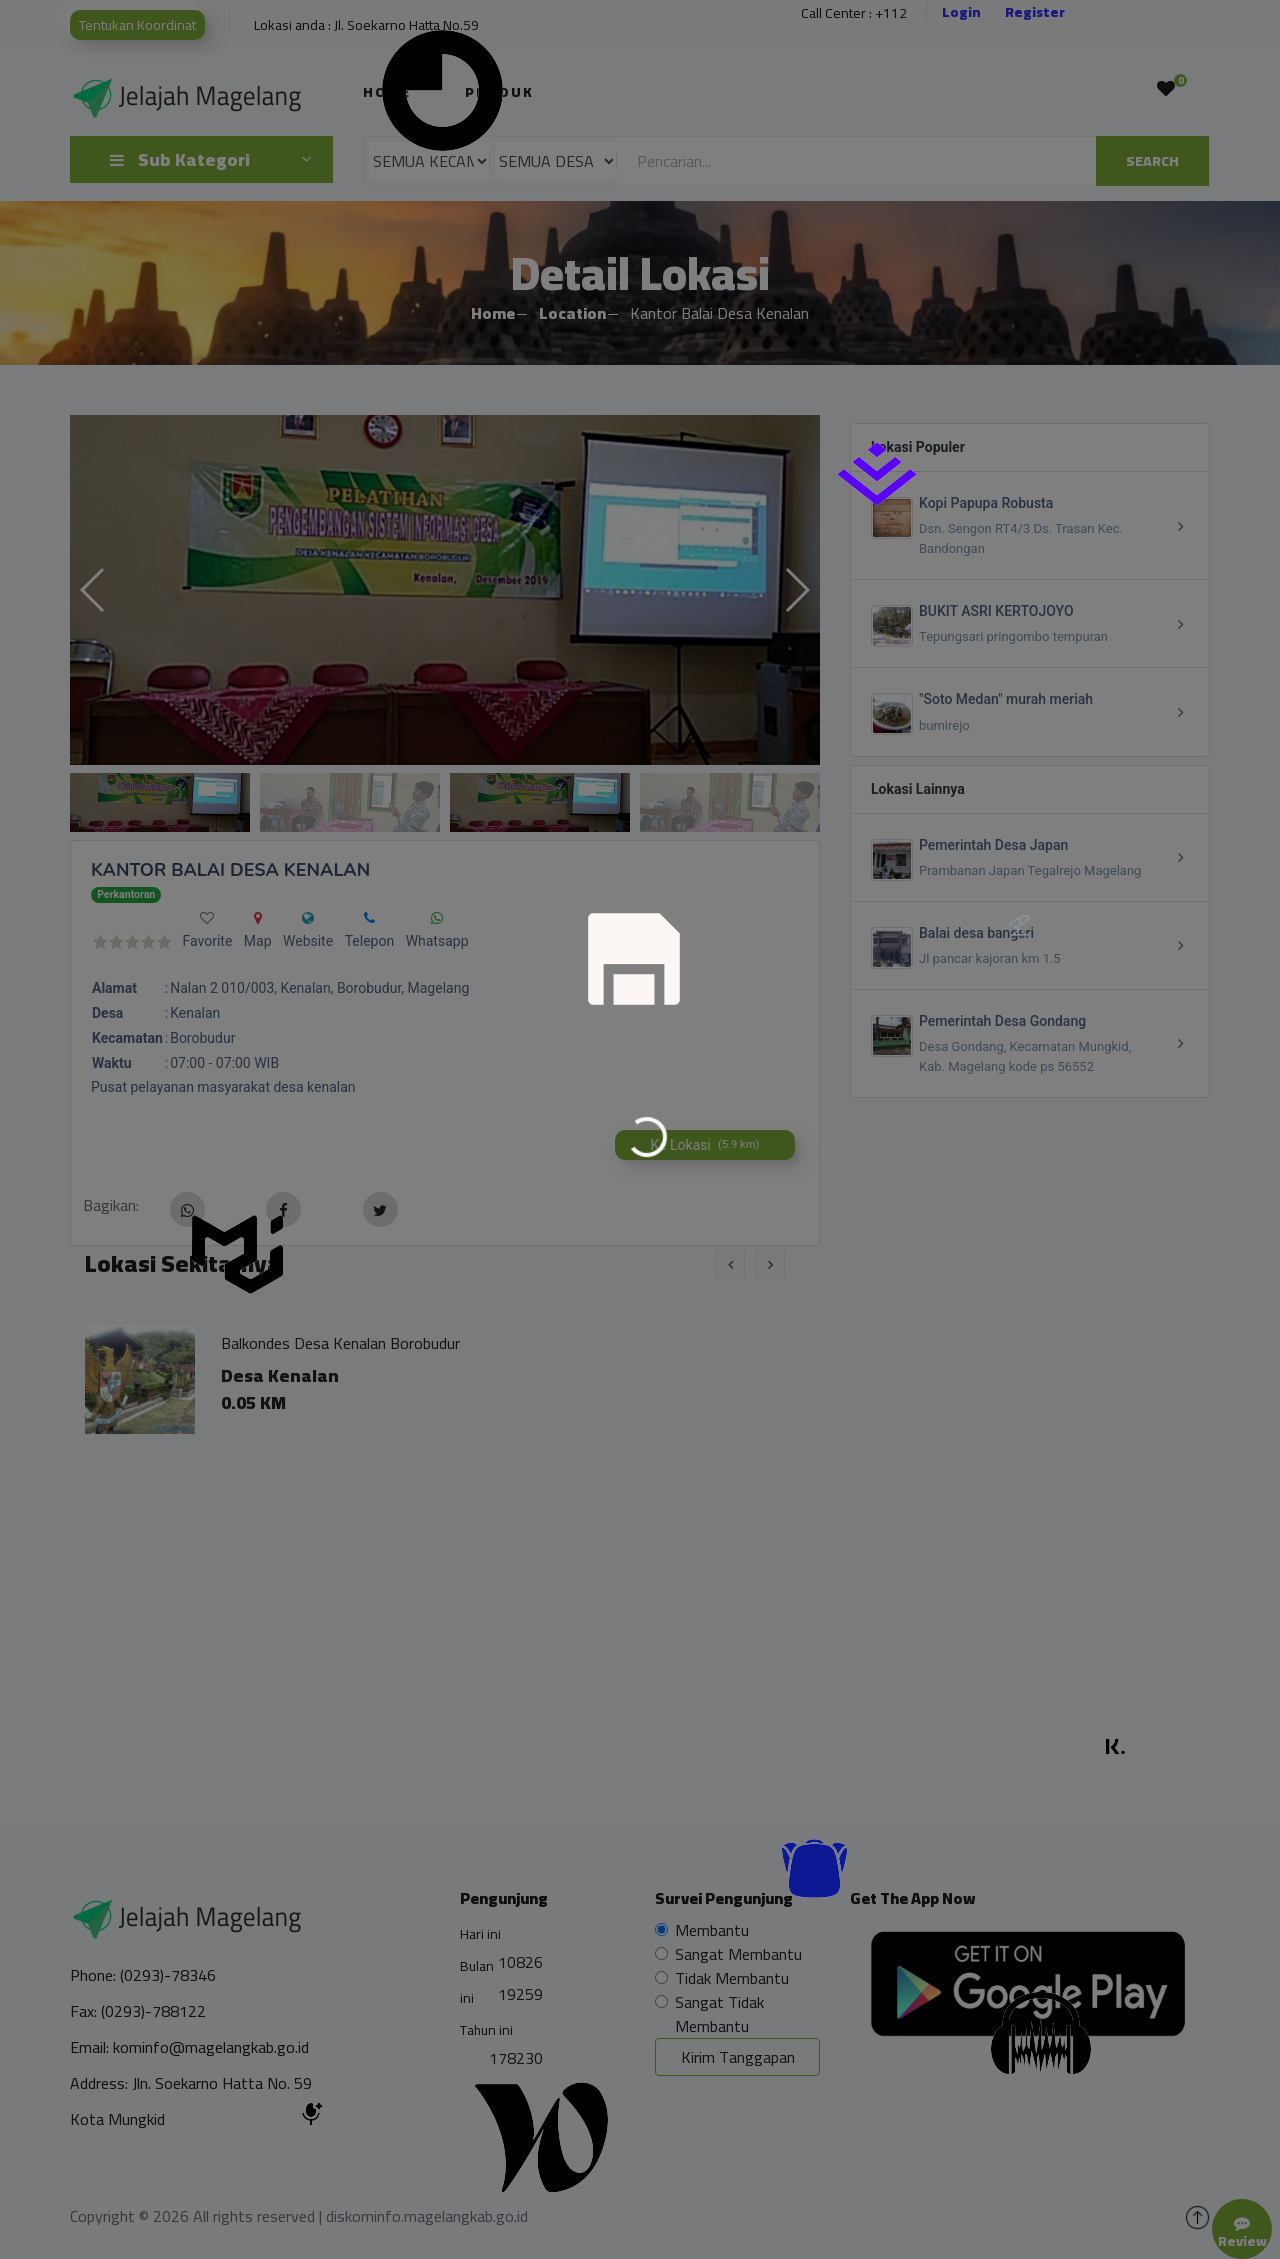  Describe the element at coordinates (541, 2137) in the screenshot. I see `visit welcome to the jungle job platform` at that location.